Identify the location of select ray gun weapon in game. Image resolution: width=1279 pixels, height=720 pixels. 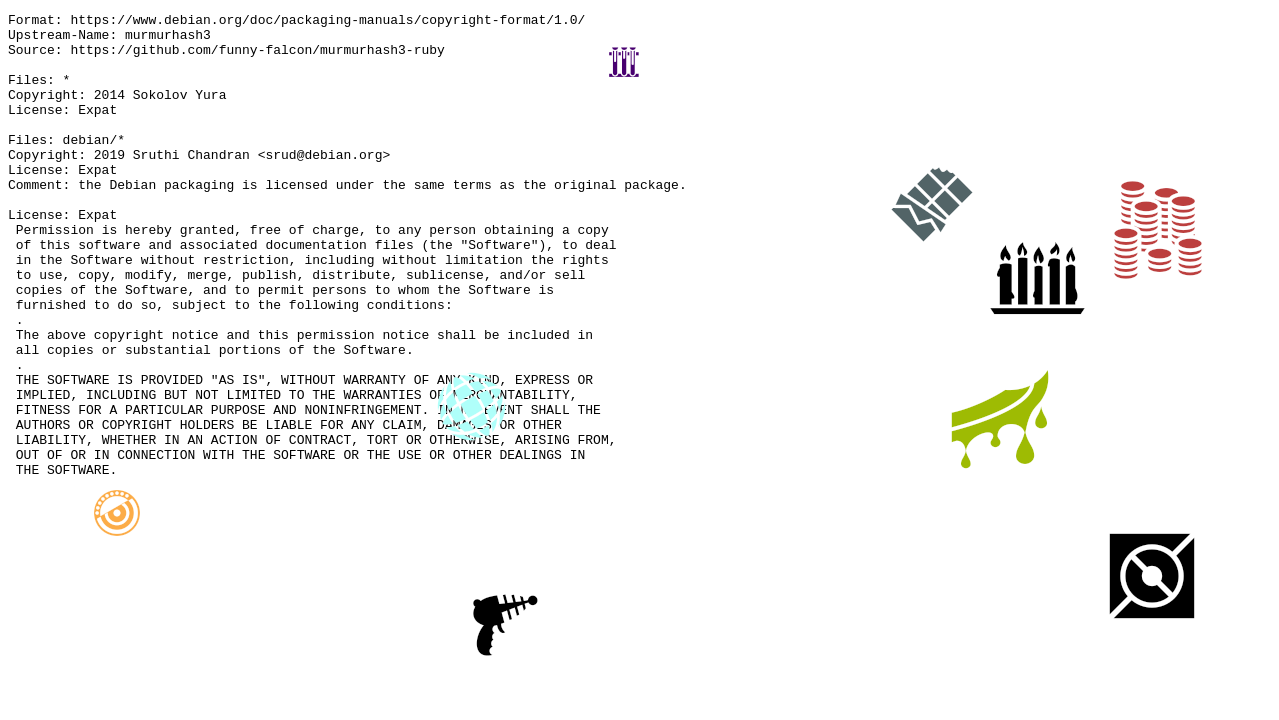
(505, 623).